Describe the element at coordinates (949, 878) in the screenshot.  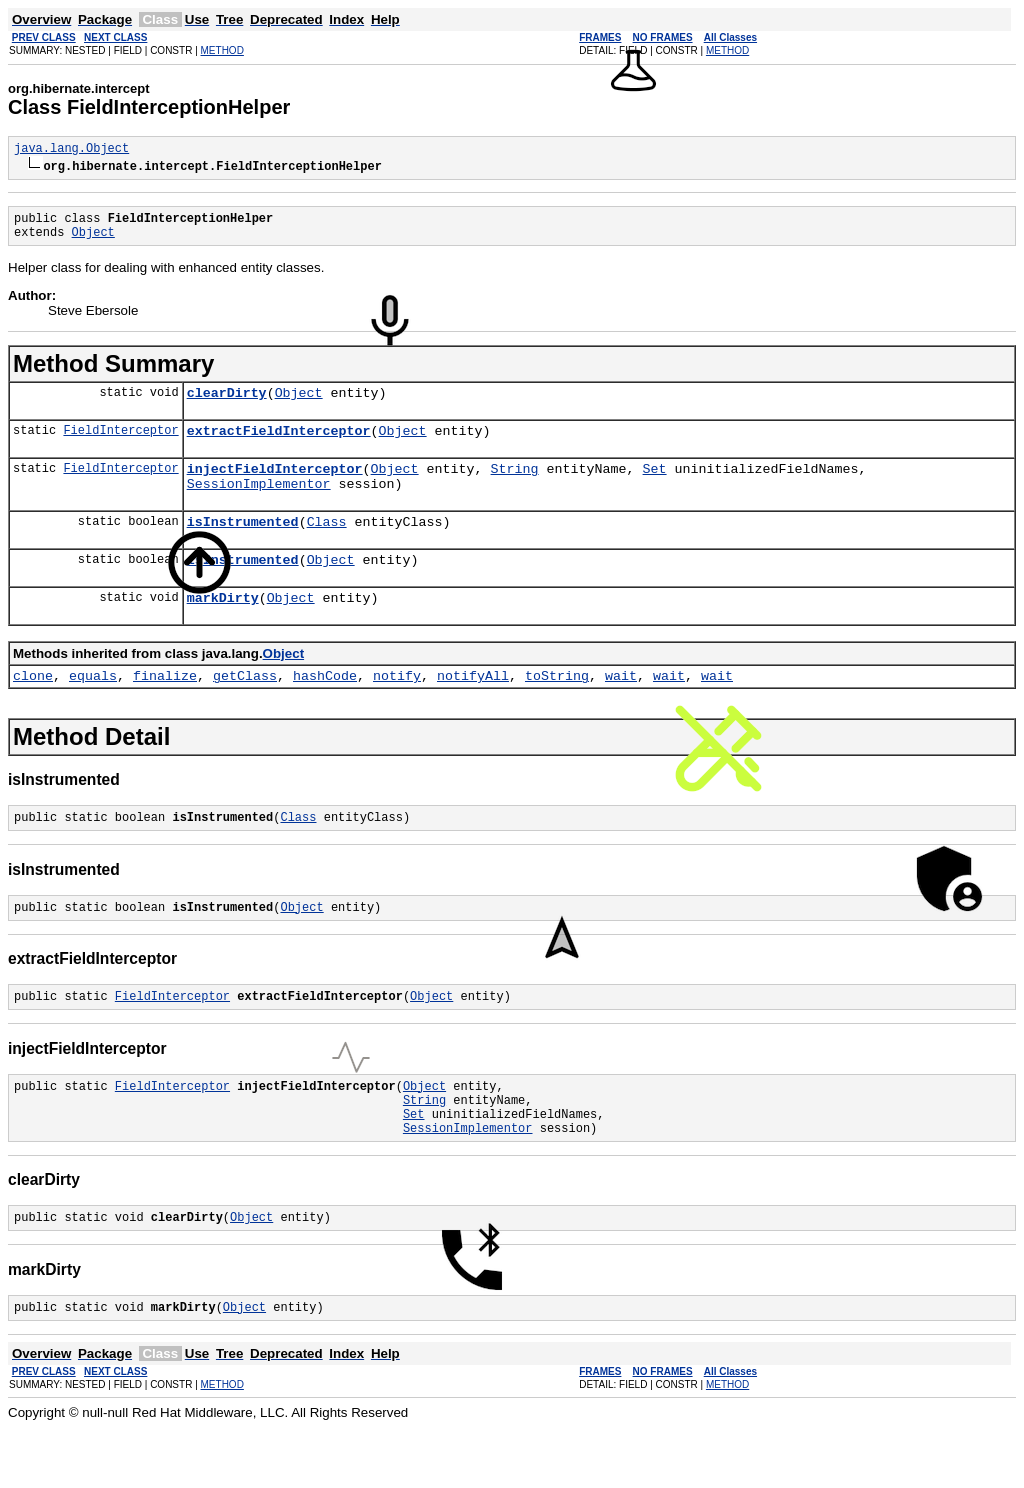
I see `access admin or security settings` at that location.